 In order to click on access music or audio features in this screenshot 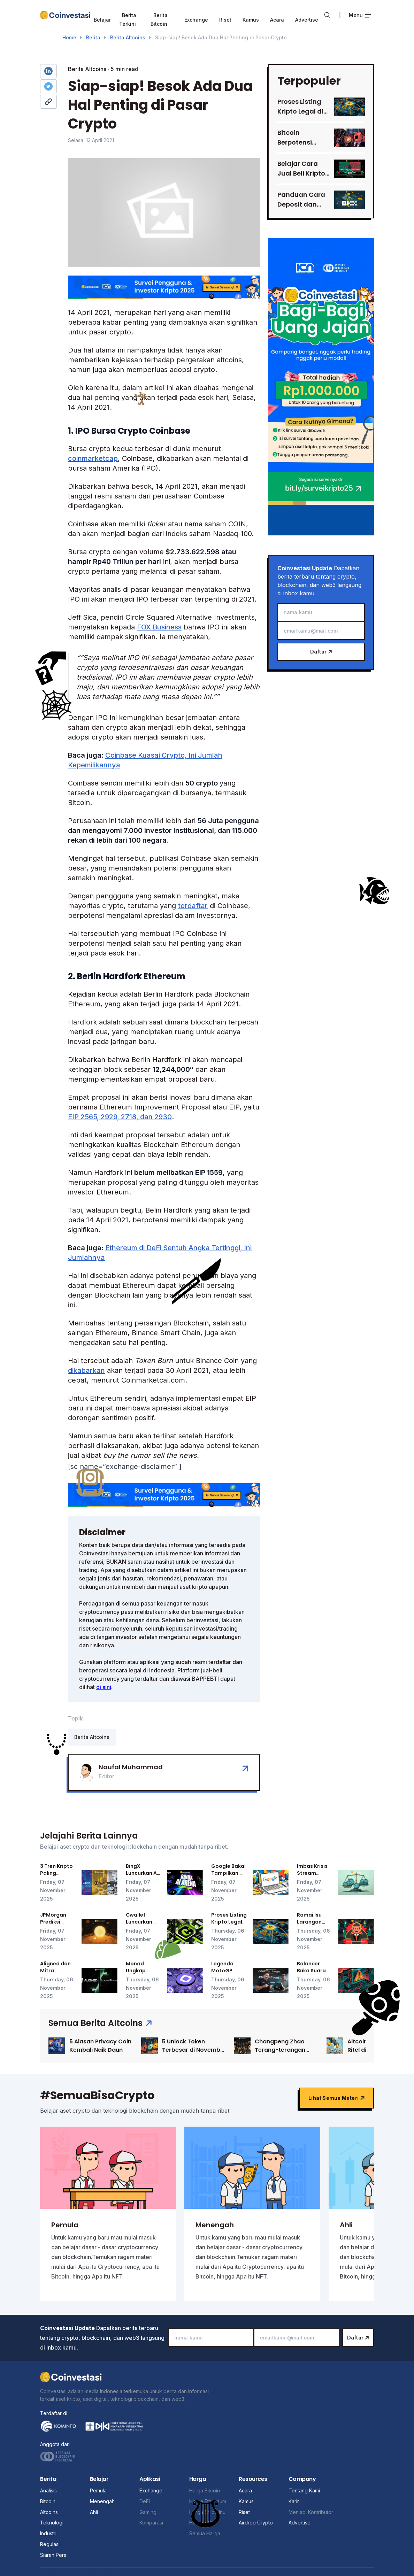, I will do `click(206, 2513)`.